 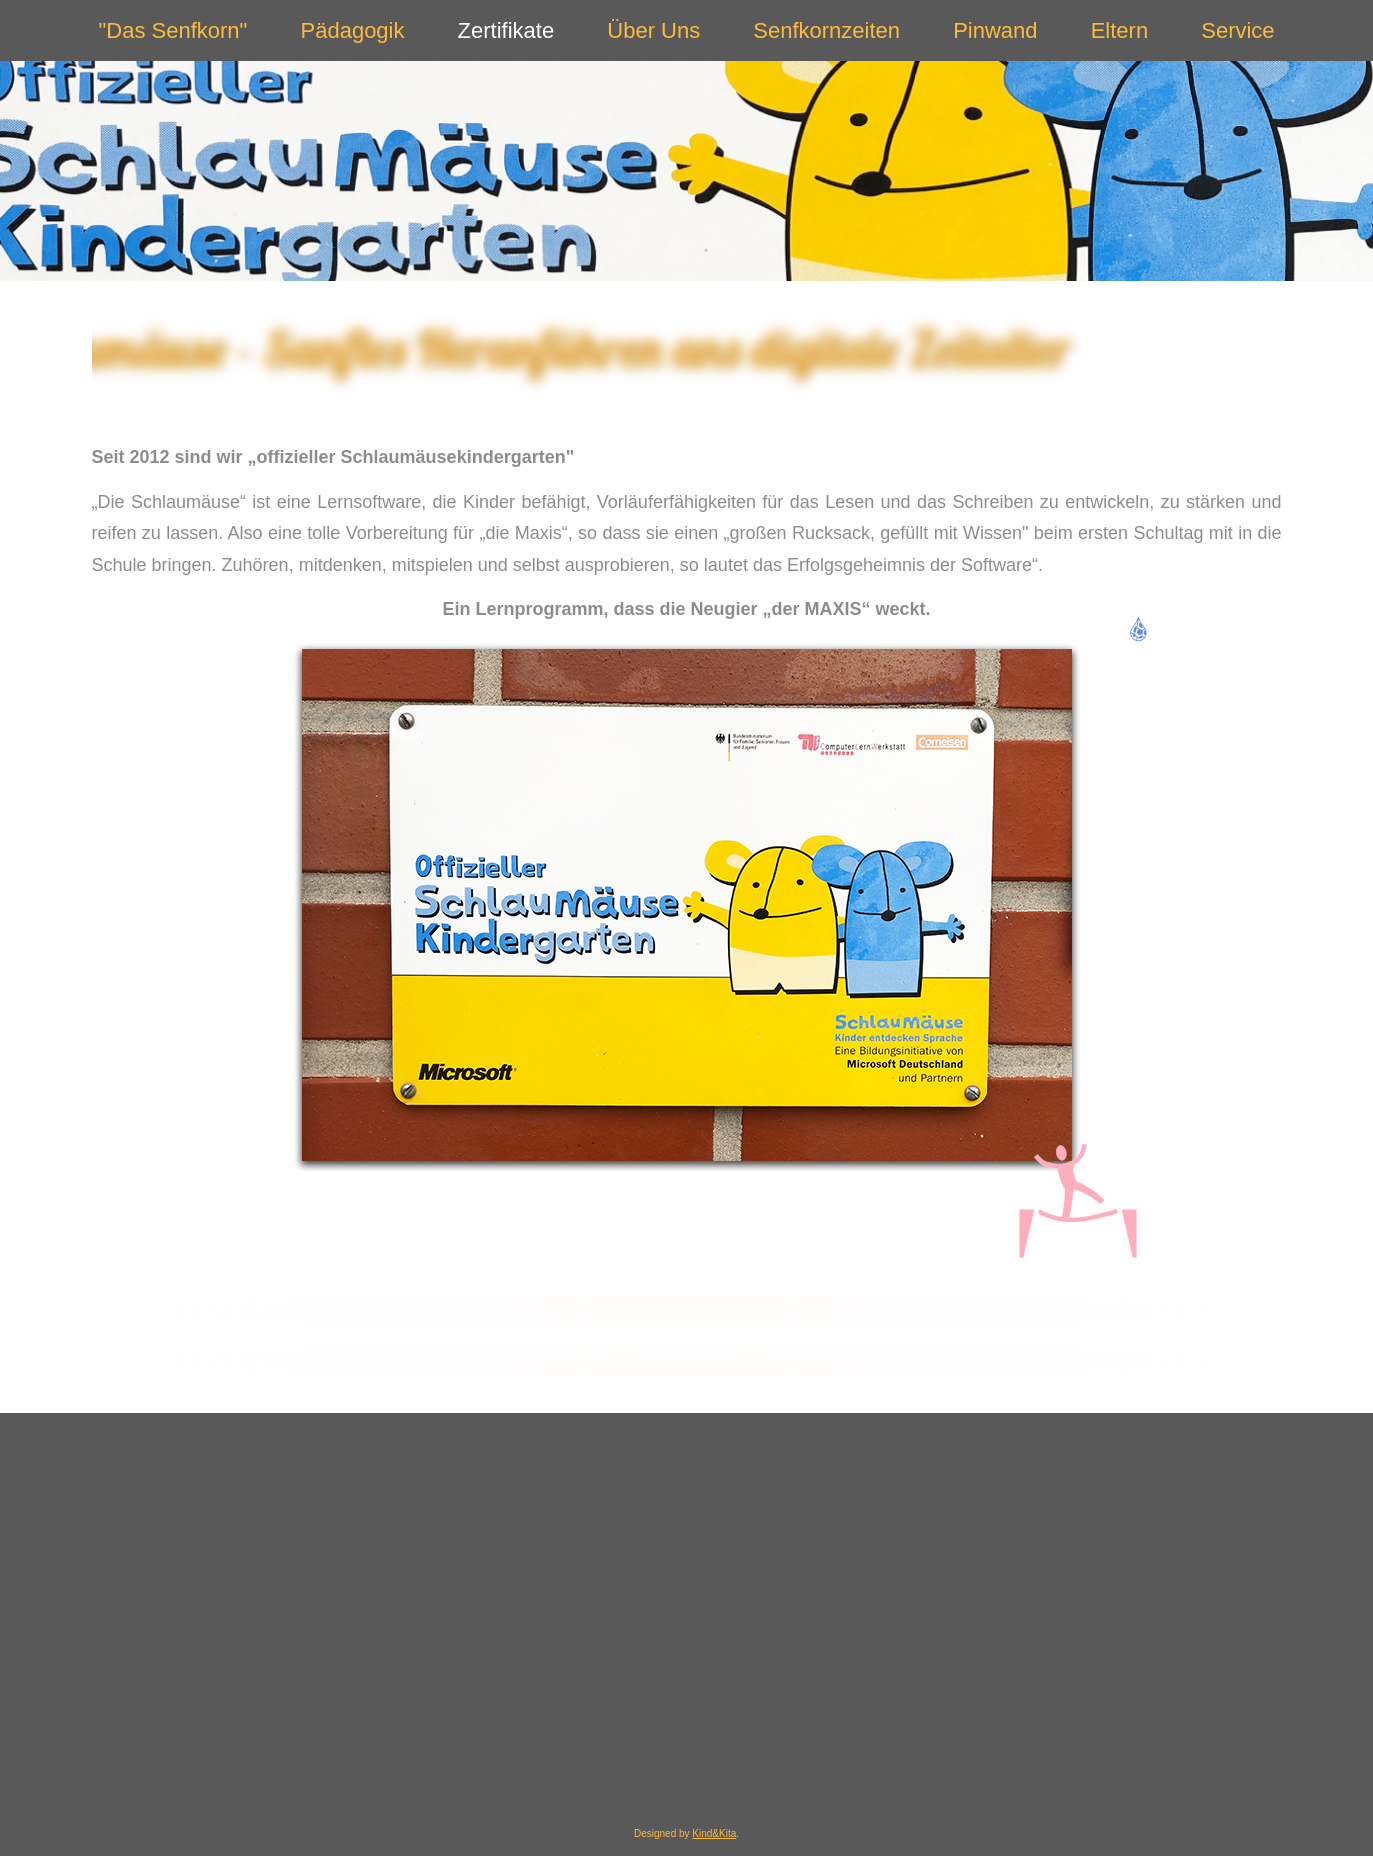 I want to click on activate crystallization ability or spell, so click(x=1138, y=628).